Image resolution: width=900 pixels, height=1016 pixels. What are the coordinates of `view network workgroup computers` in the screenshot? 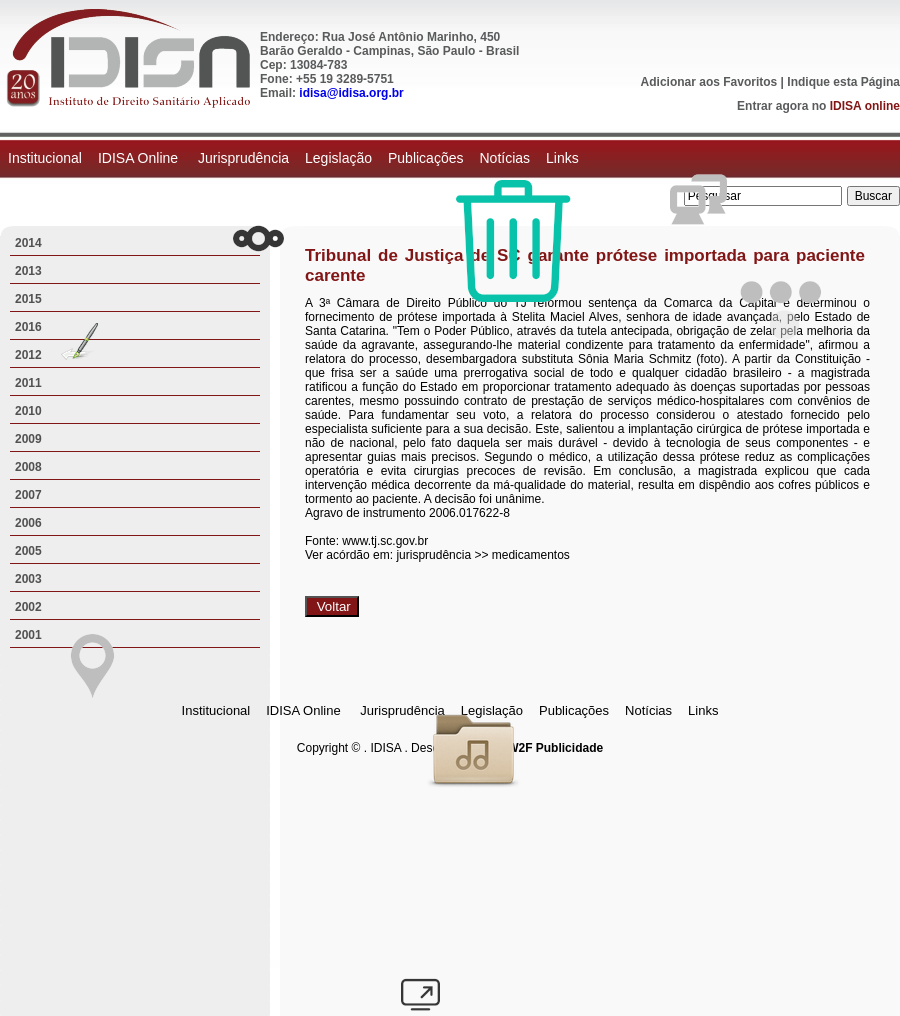 It's located at (698, 199).